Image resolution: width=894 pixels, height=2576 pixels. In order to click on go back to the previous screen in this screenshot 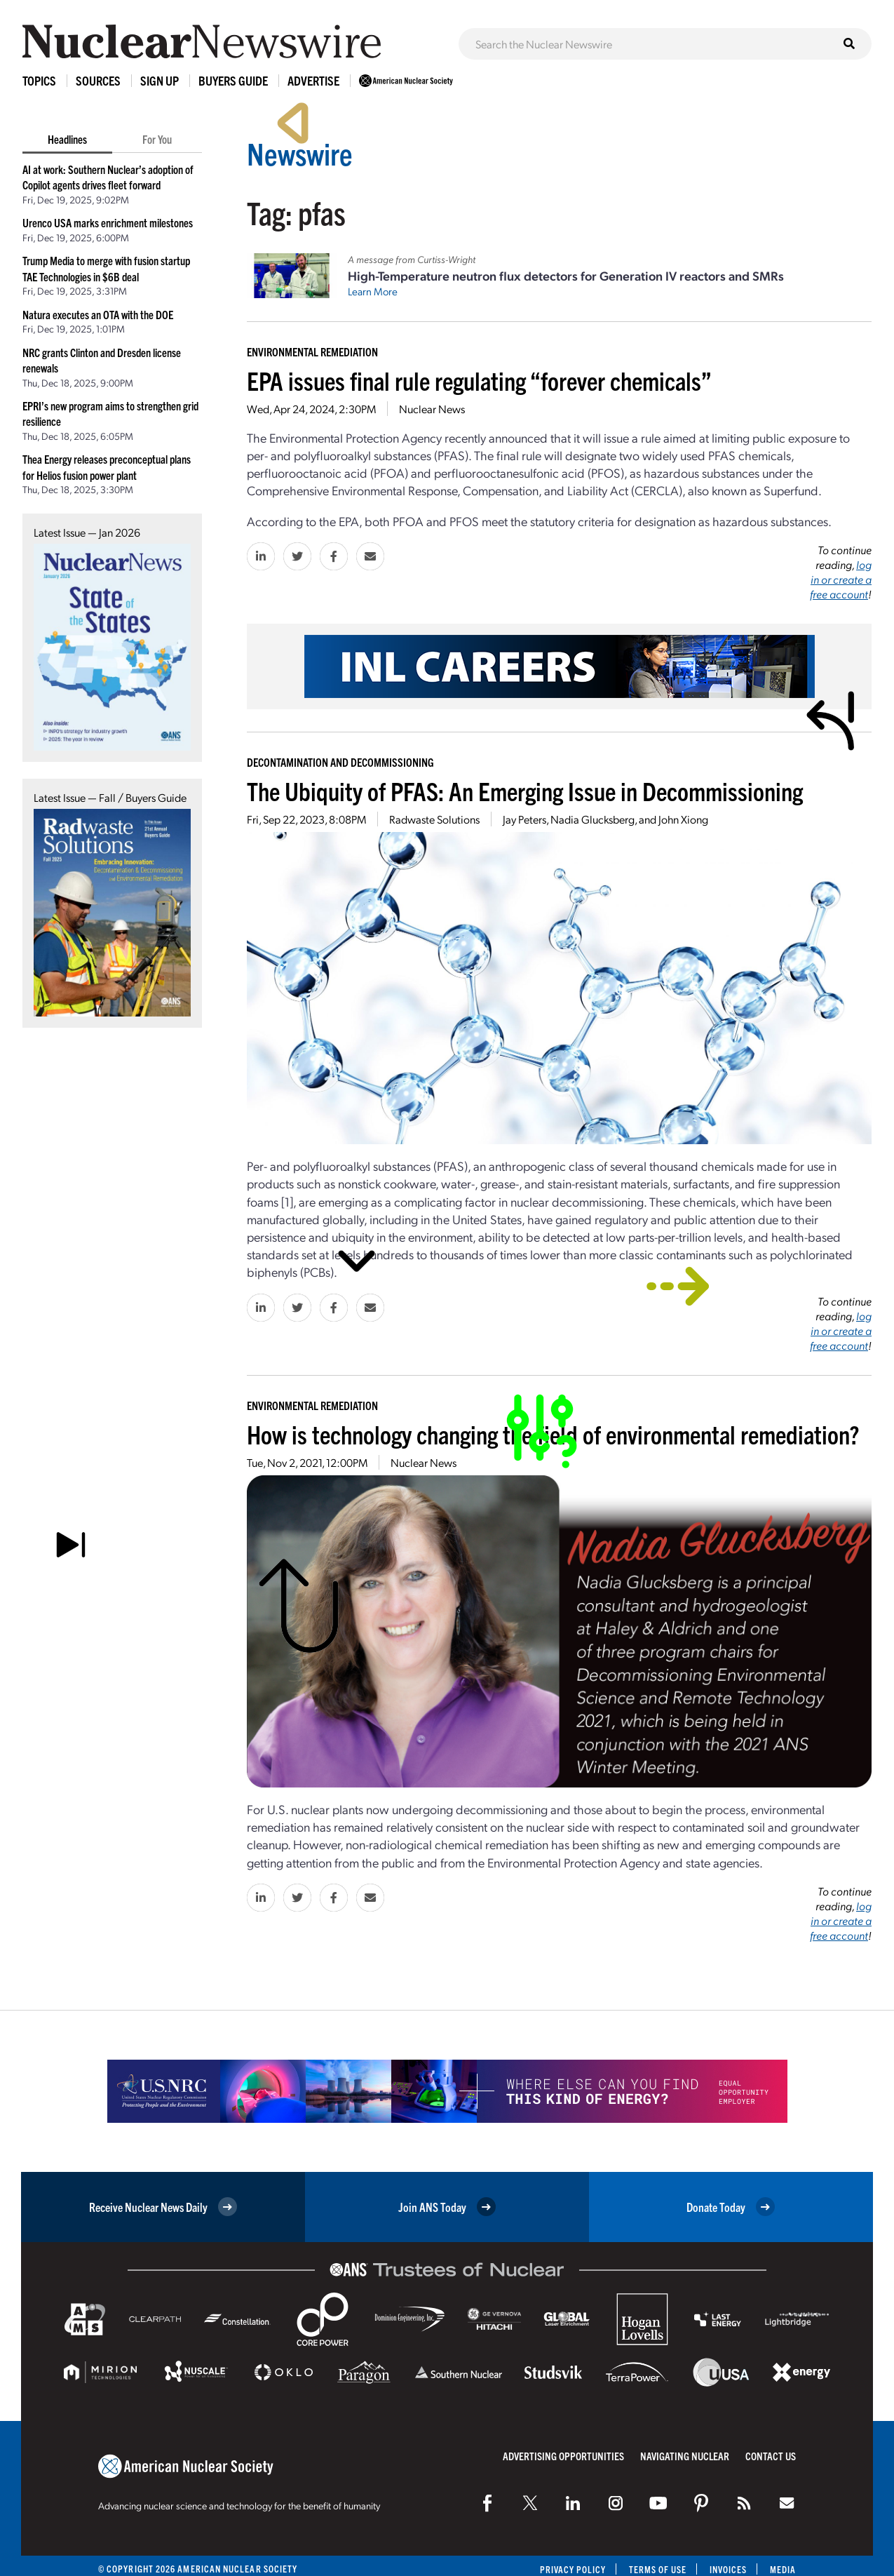, I will do `click(296, 123)`.